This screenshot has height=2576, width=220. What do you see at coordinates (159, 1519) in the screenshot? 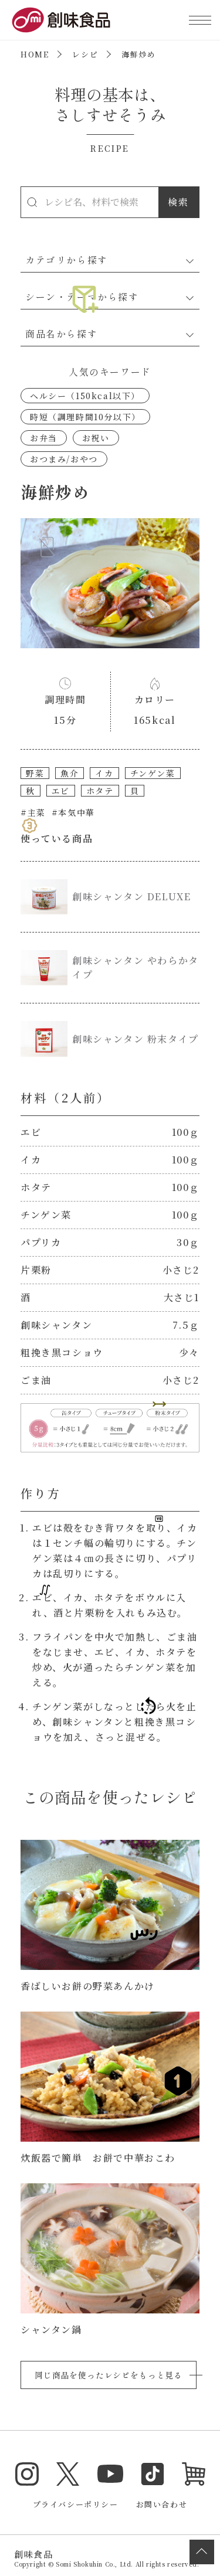
I see `toggle voiceover or voice output settings` at bounding box center [159, 1519].